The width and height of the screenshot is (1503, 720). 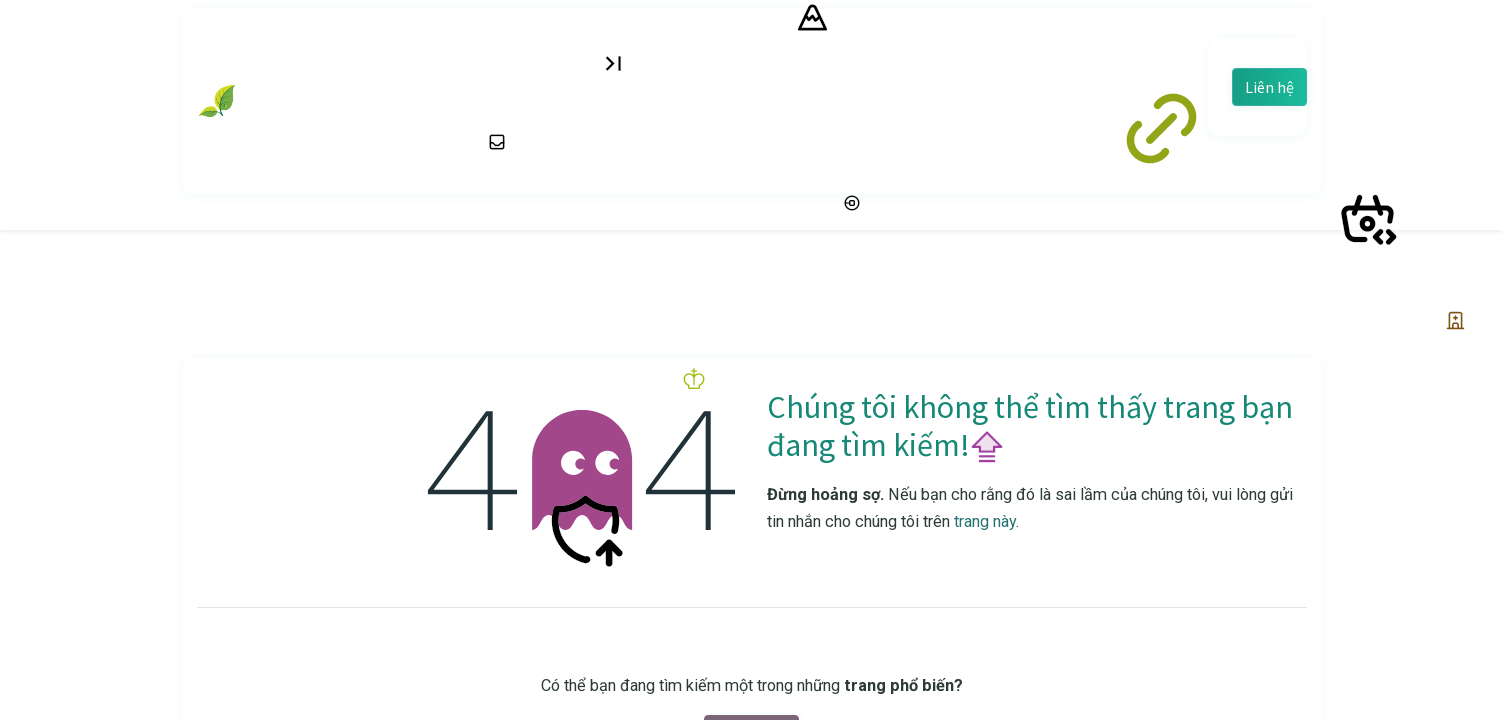 What do you see at coordinates (613, 63) in the screenshot?
I see `go to the last page` at bounding box center [613, 63].